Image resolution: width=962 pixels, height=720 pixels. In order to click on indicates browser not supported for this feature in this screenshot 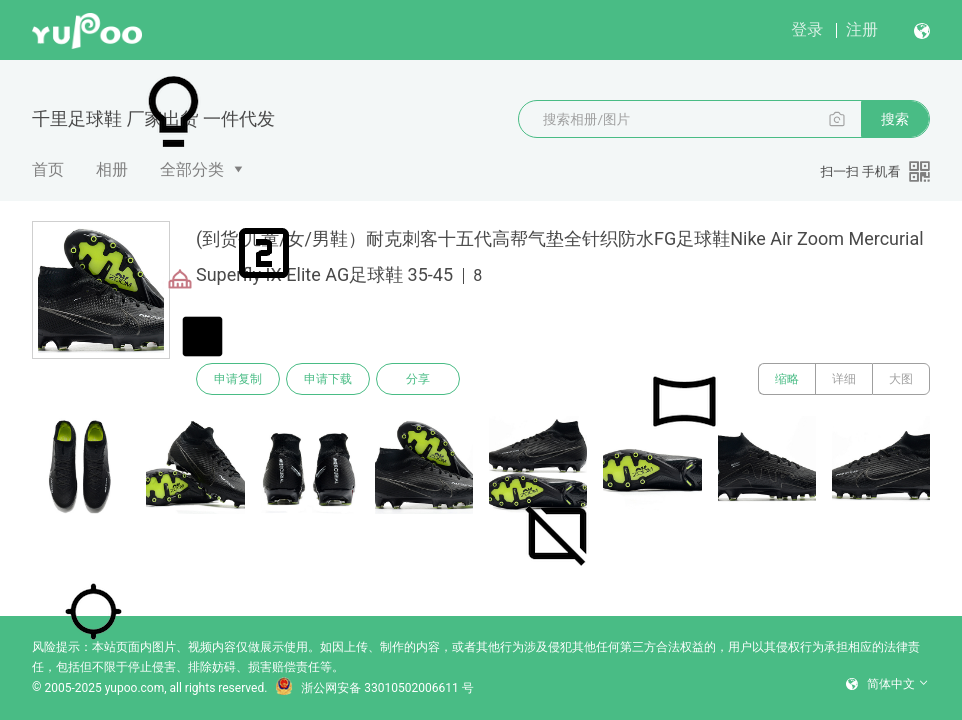, I will do `click(557, 533)`.